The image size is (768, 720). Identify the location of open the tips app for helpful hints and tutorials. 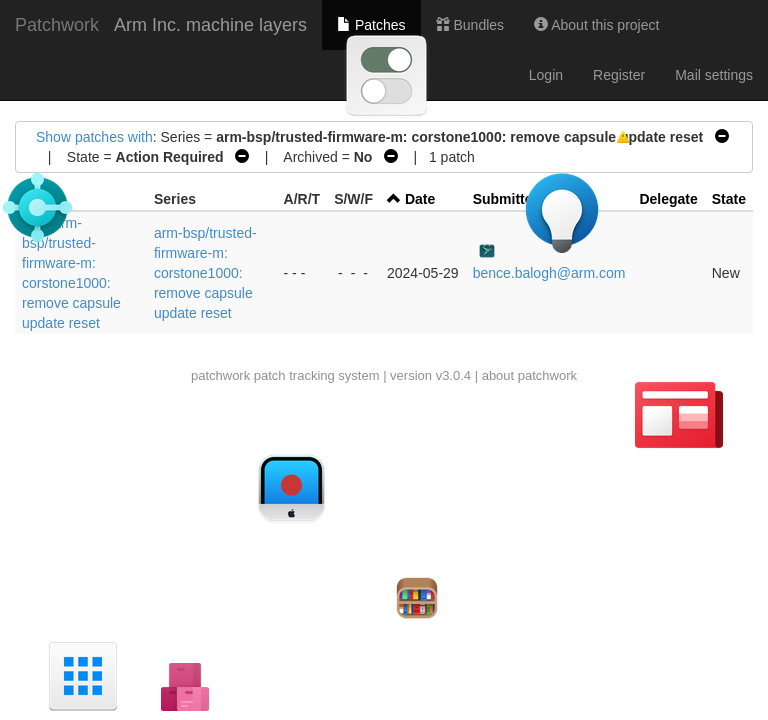
(562, 213).